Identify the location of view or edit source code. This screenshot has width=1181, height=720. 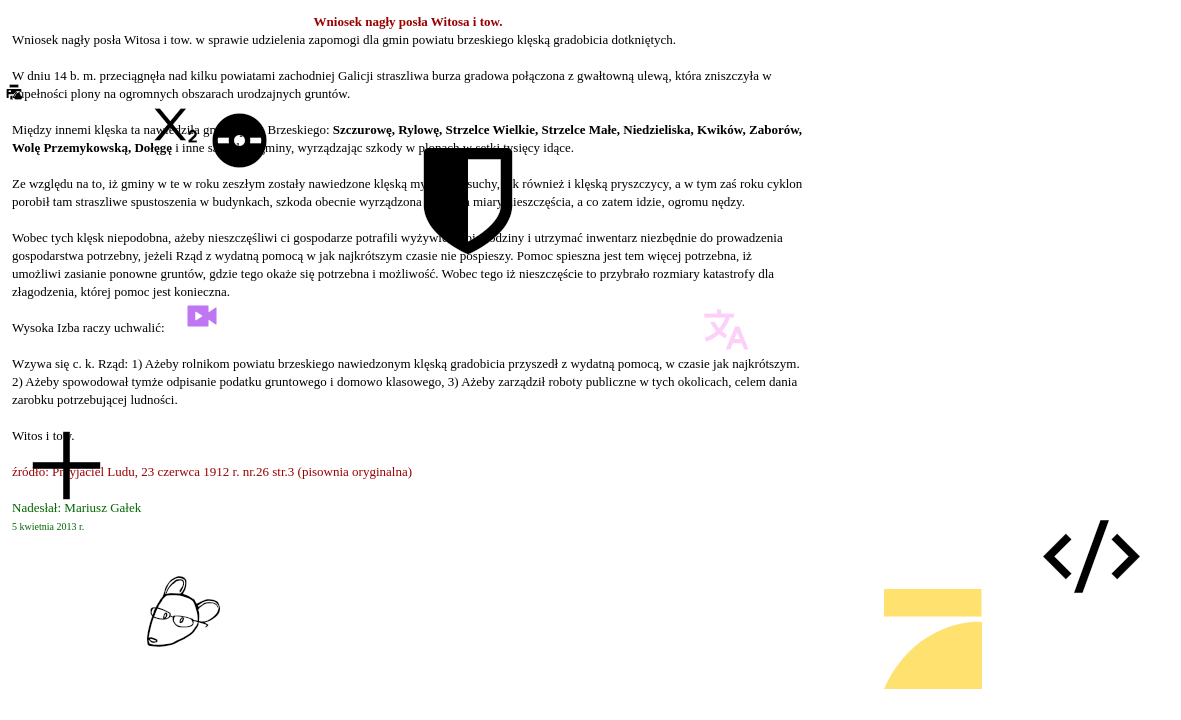
(1091, 556).